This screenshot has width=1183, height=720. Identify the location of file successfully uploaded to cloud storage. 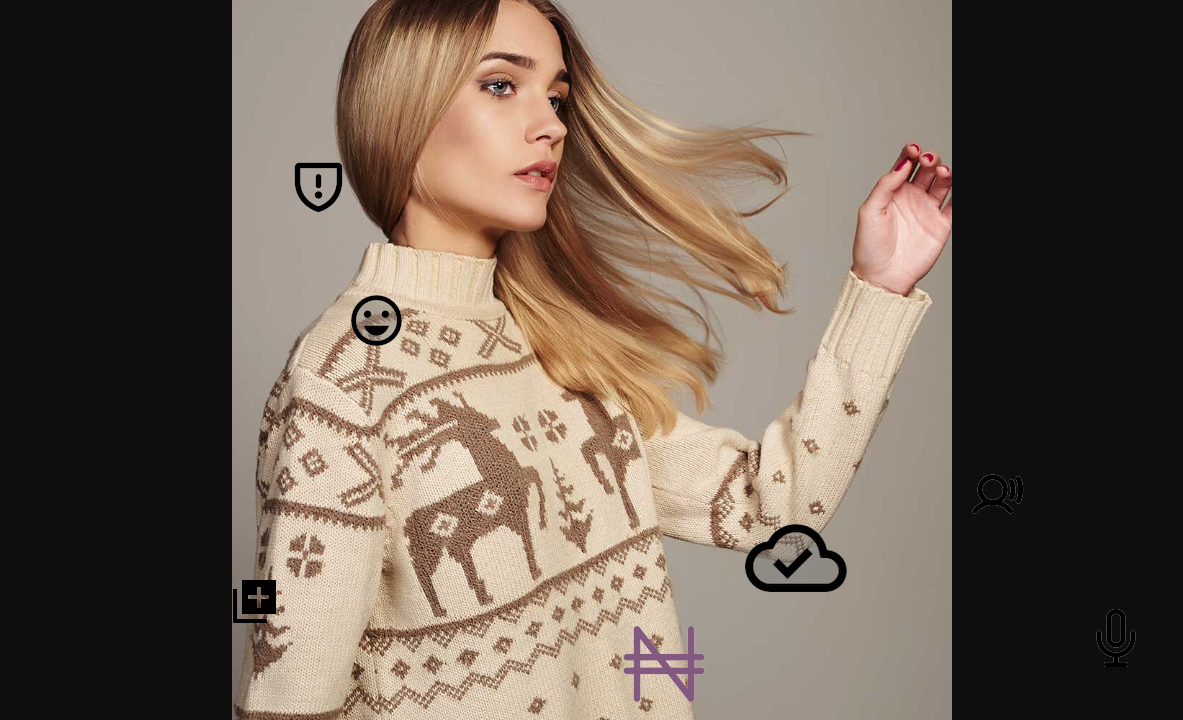
(796, 558).